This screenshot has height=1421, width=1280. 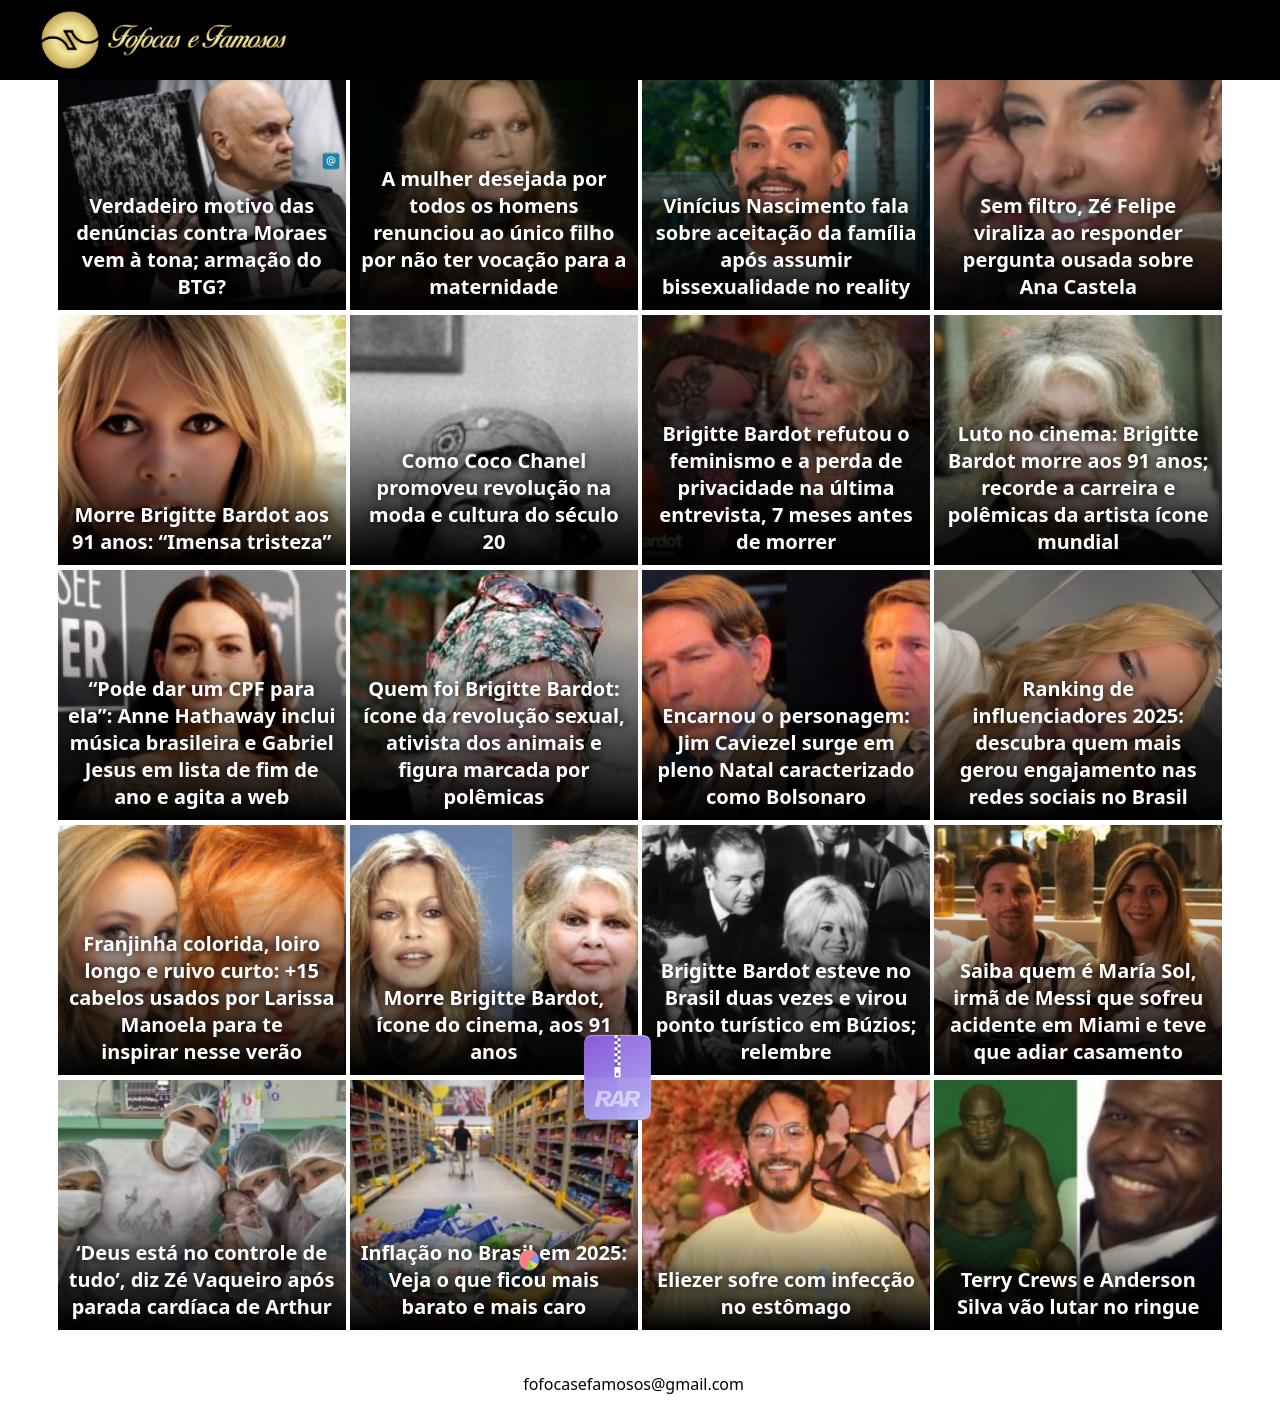 What do you see at coordinates (331, 161) in the screenshot?
I see `manage linked online accounts` at bounding box center [331, 161].